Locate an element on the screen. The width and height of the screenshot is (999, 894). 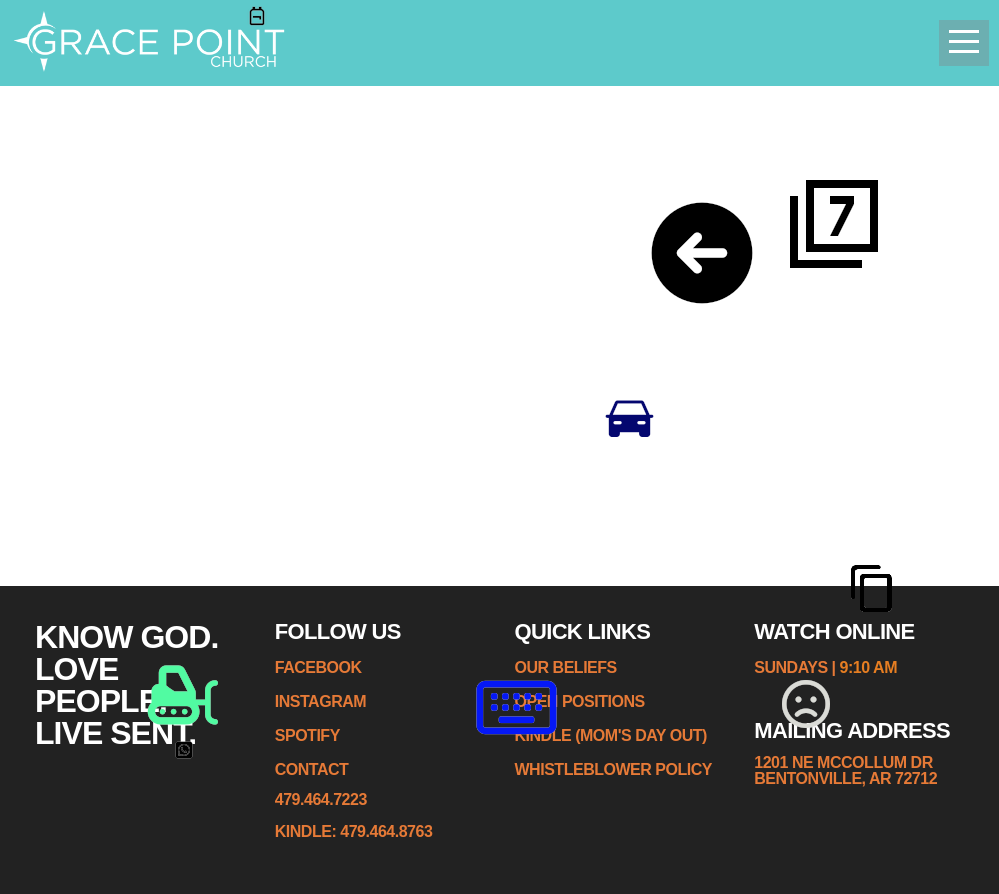
open WhatsApp messaging app is located at coordinates (184, 750).